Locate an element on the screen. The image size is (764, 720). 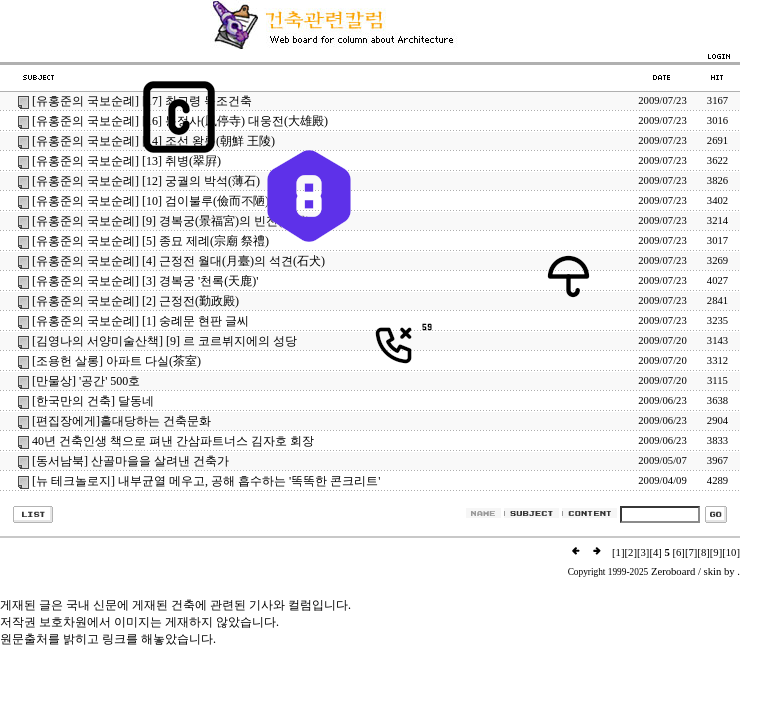
indicates a "C" grade or rating is located at coordinates (179, 117).